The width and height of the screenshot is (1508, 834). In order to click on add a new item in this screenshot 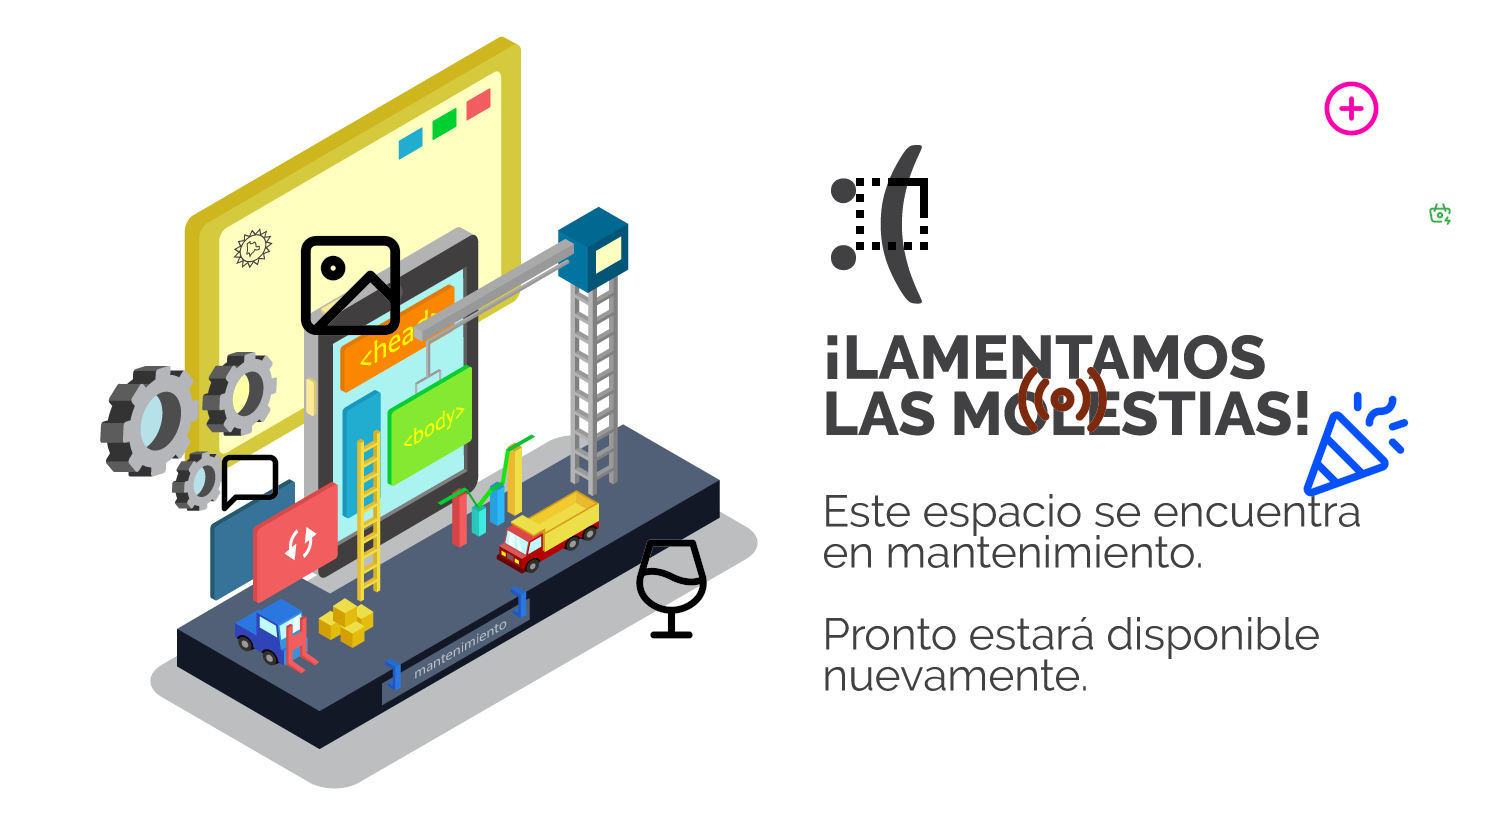, I will do `click(1351, 108)`.